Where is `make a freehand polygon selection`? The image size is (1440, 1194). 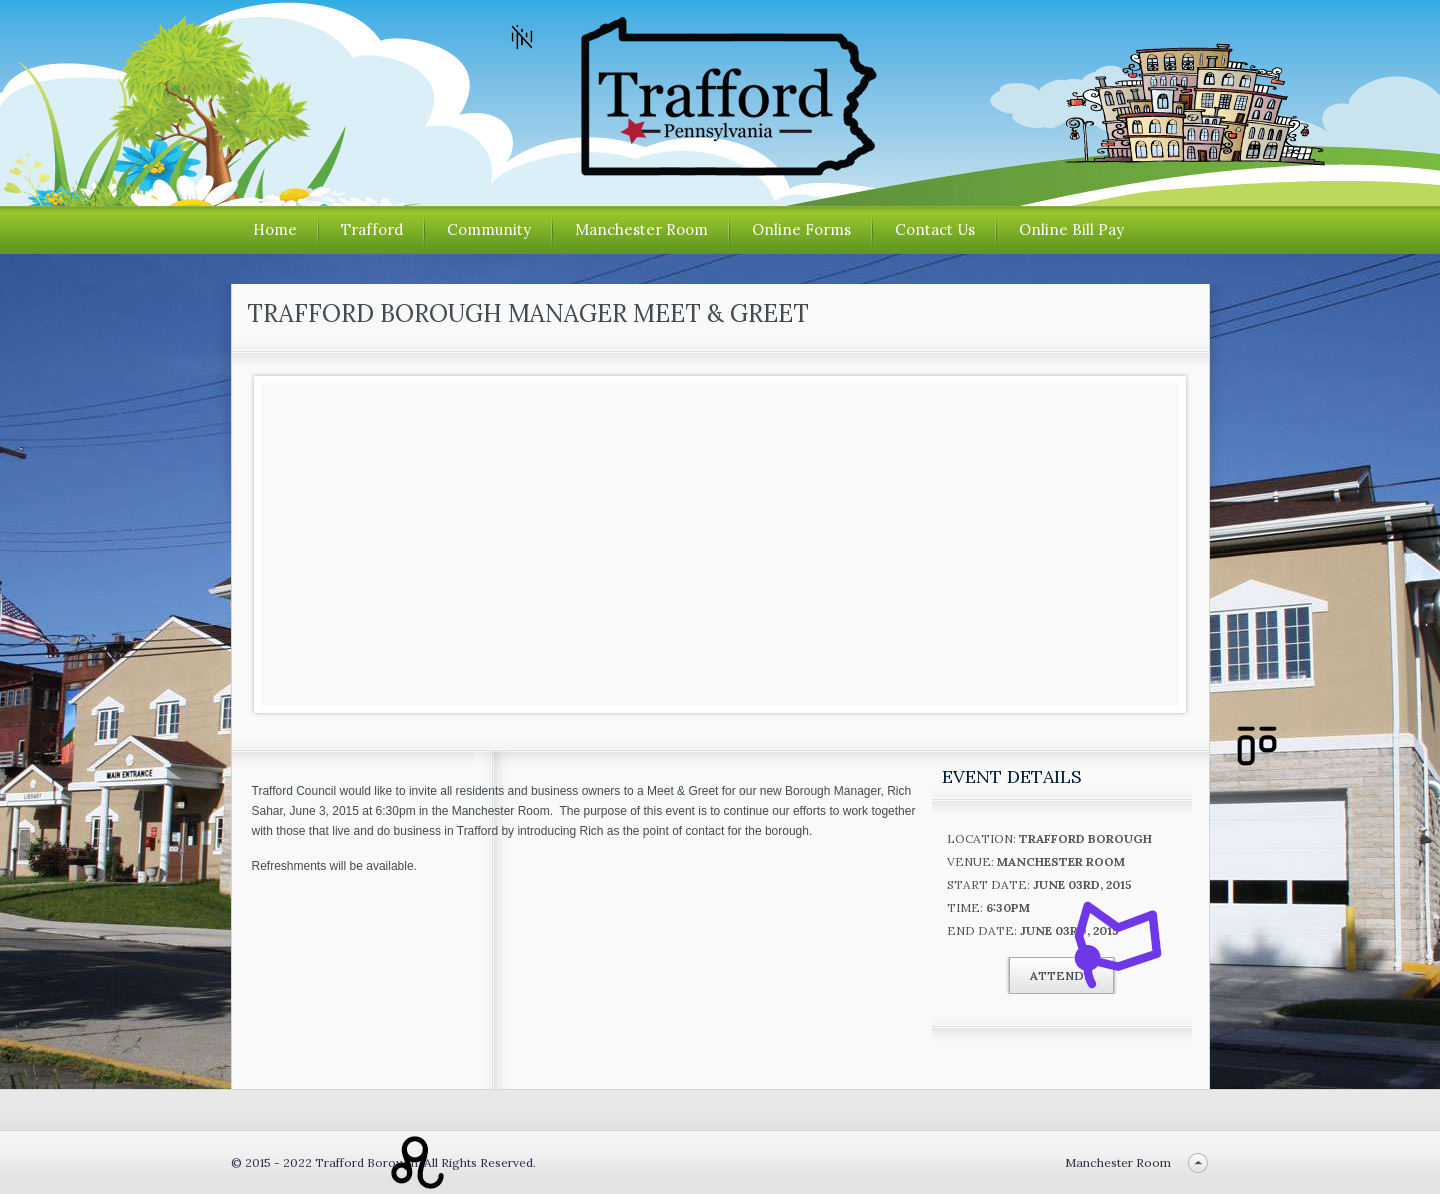 make a freehand polygon selection is located at coordinates (1118, 945).